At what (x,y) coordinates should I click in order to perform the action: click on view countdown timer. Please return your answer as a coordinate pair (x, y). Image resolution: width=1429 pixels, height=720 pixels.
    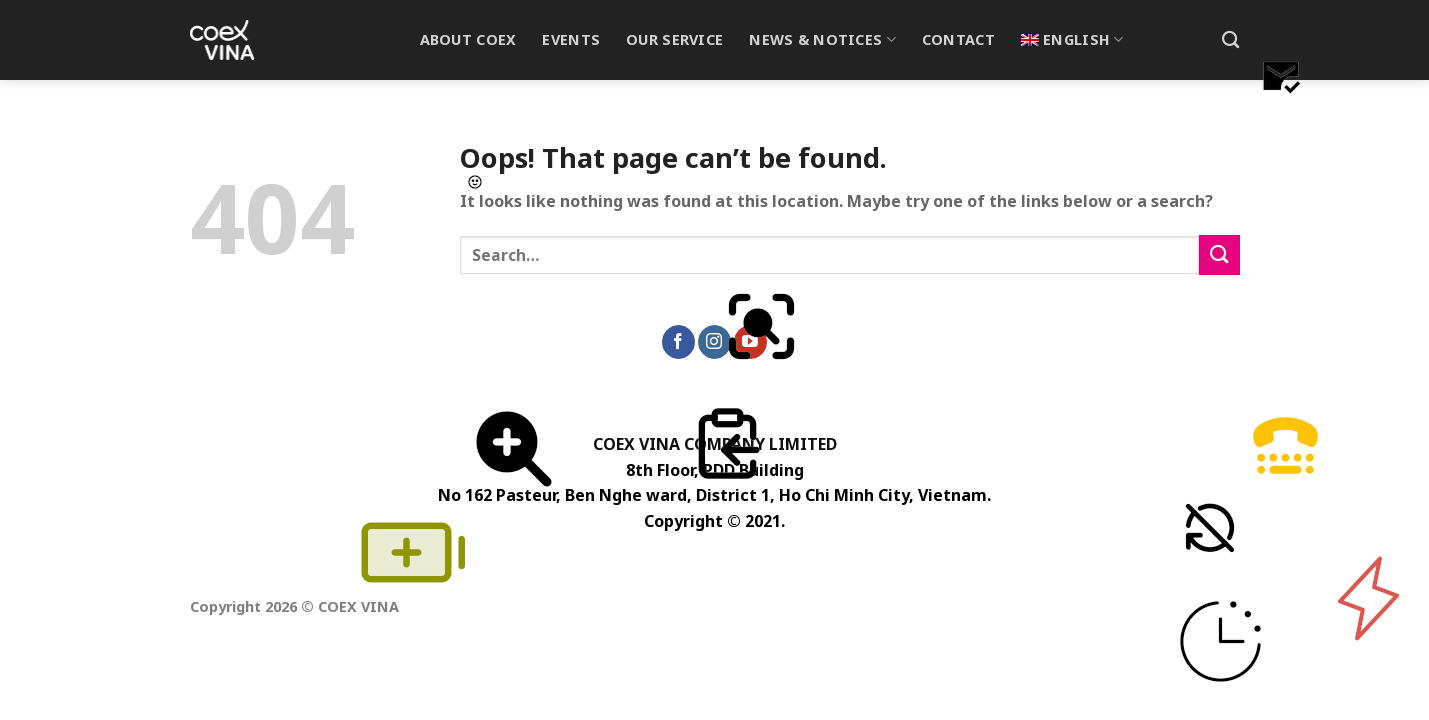
    Looking at the image, I should click on (1220, 641).